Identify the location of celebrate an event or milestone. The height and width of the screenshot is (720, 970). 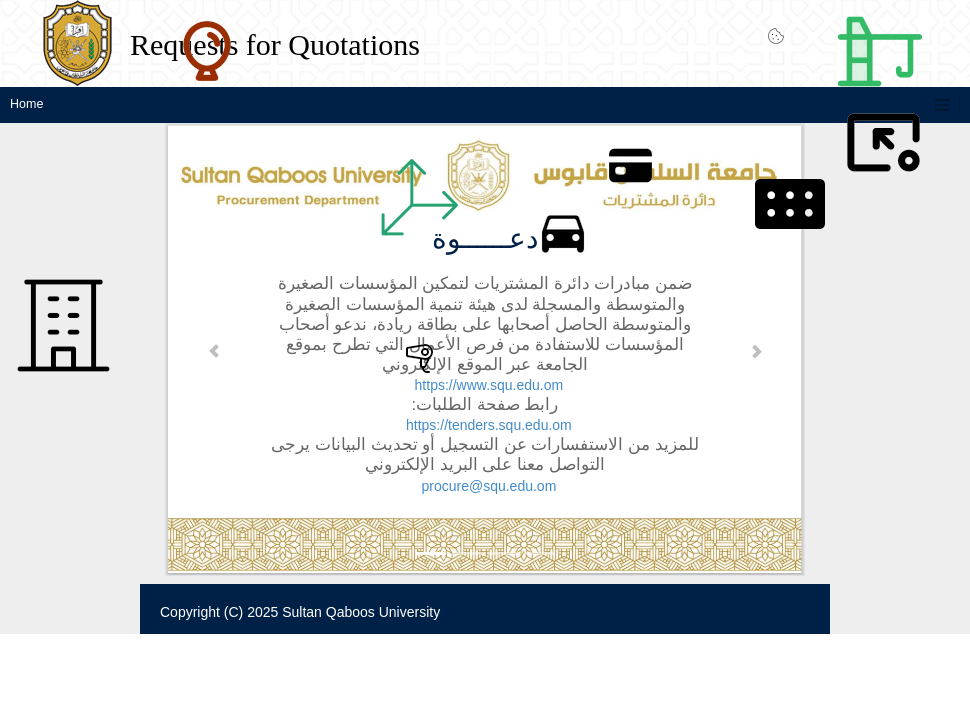
(207, 51).